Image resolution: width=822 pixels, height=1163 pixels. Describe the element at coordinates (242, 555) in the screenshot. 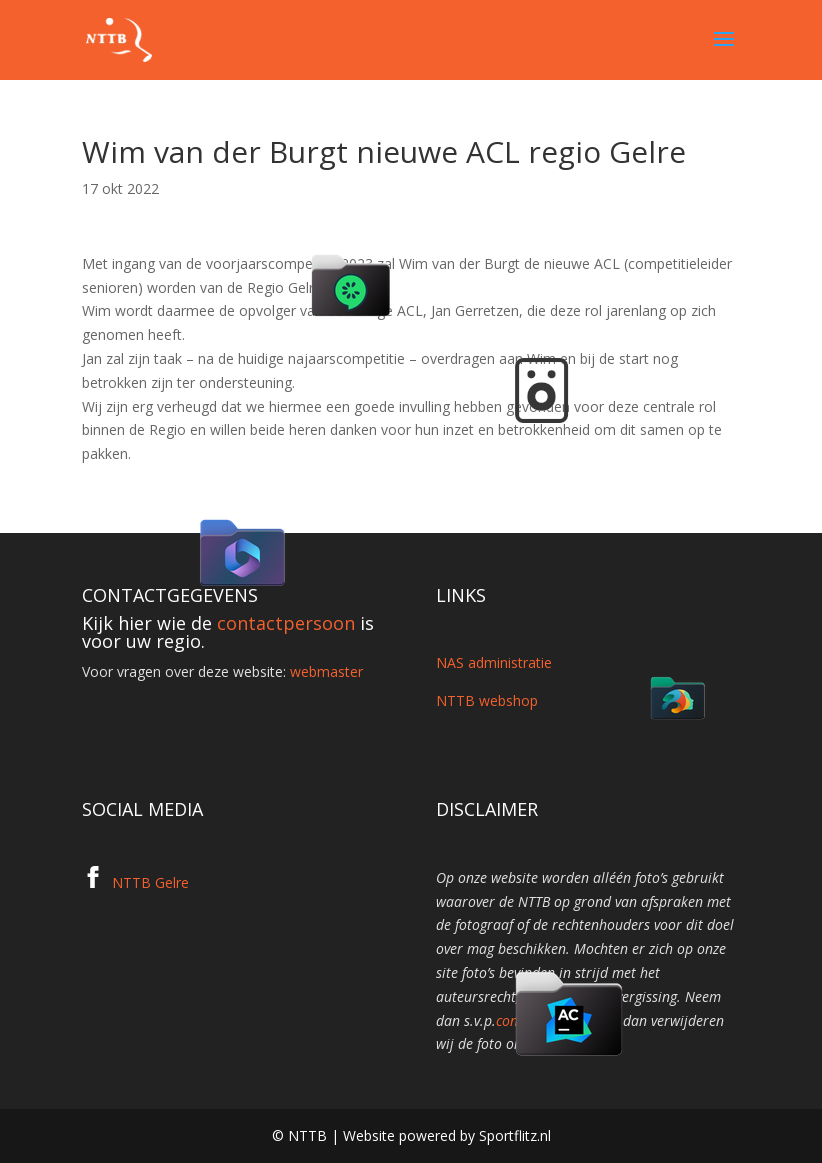

I see `open microsoft 365 files folder` at that location.